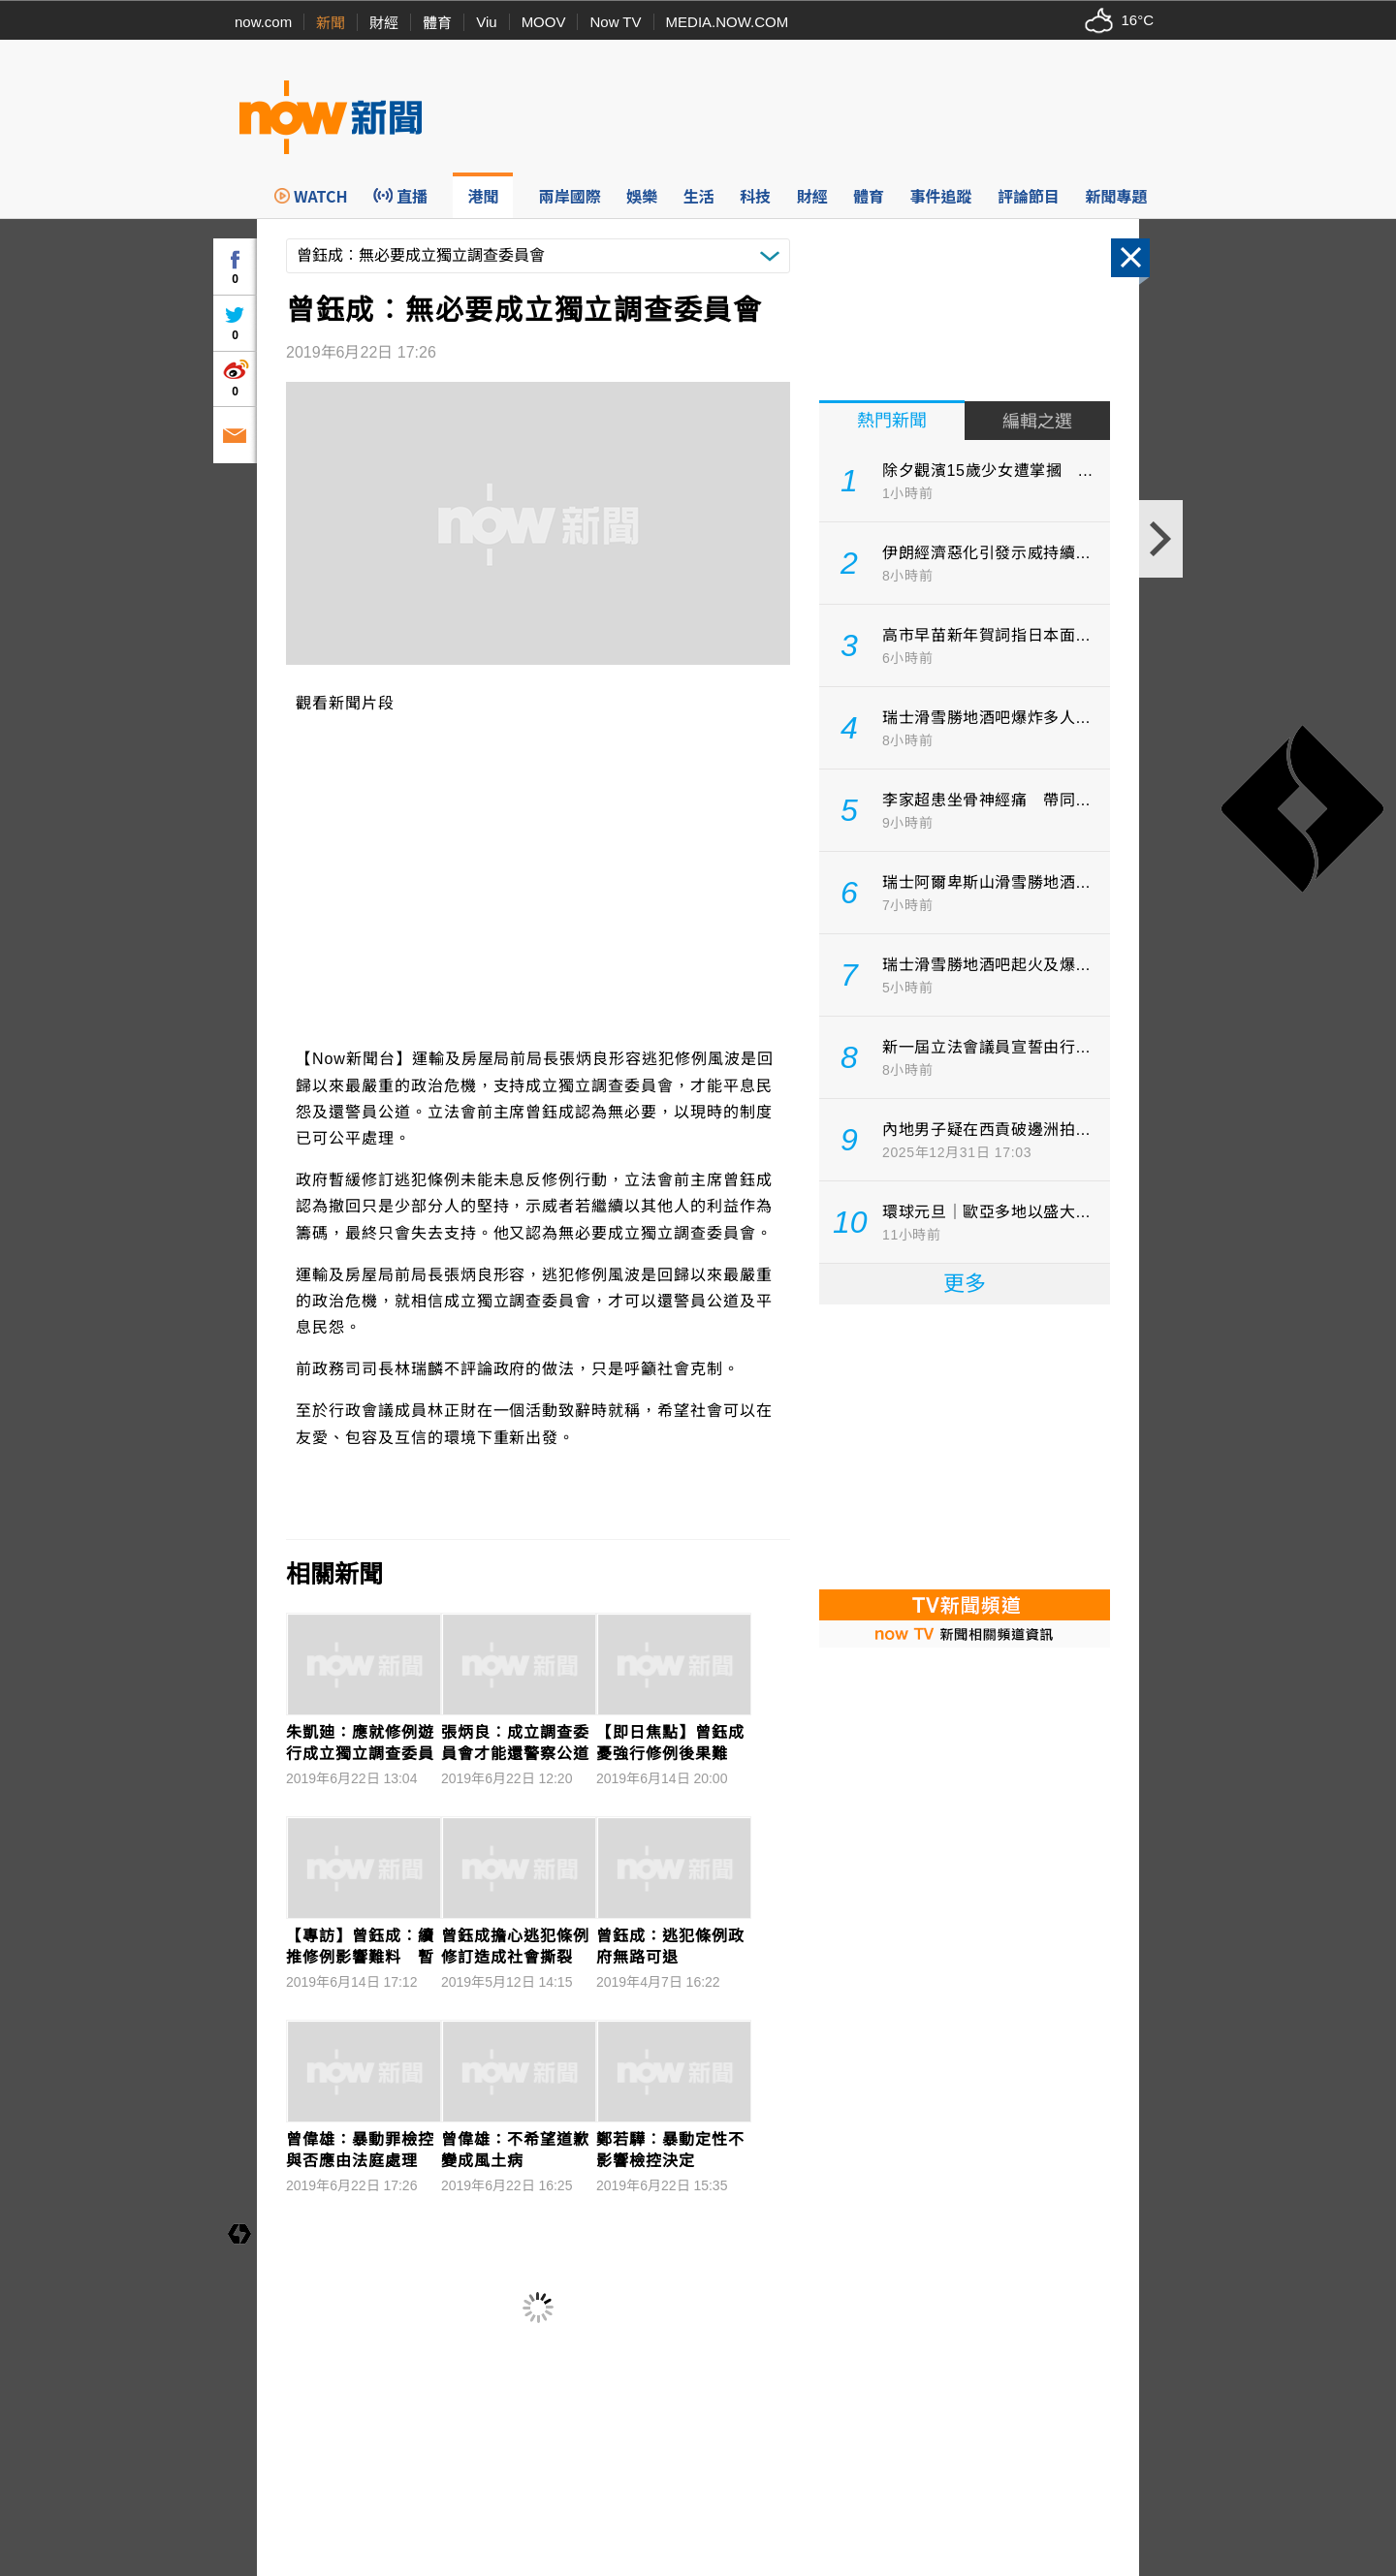 This screenshot has width=1396, height=2576. Describe the element at coordinates (239, 2234) in the screenshot. I see `chakra ui logo` at that location.